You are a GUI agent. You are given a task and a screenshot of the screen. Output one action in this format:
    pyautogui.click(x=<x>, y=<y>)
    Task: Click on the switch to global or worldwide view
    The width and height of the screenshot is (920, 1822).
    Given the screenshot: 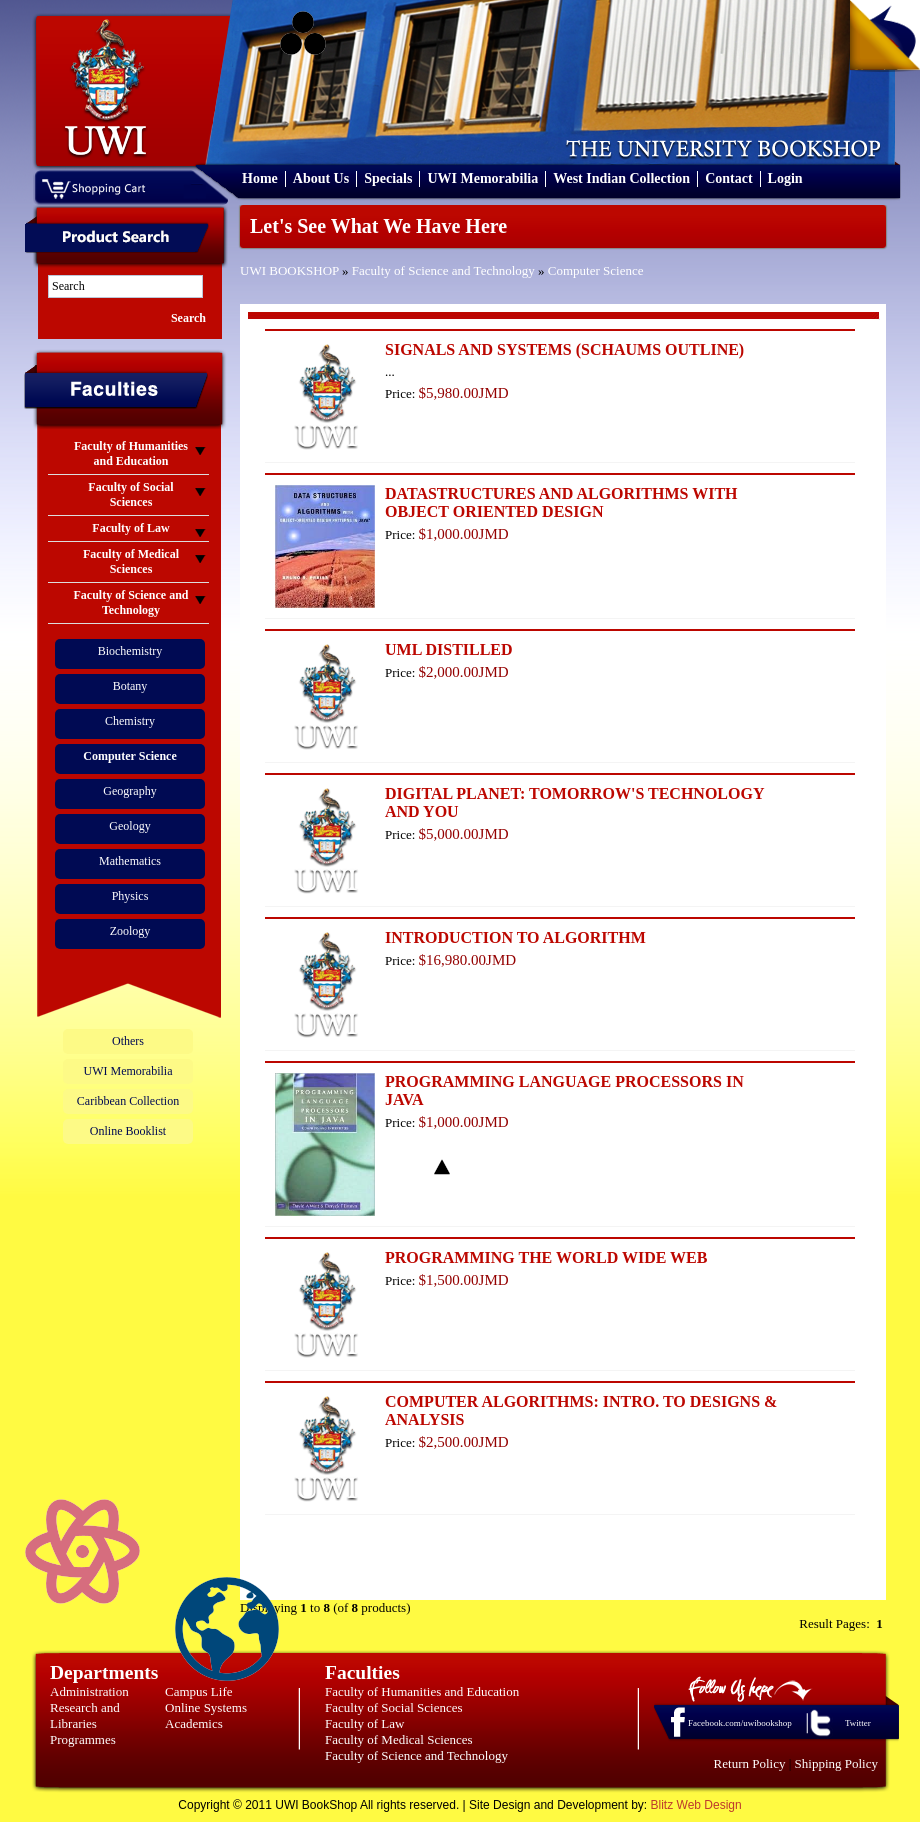 What is the action you would take?
    pyautogui.click(x=227, y=1629)
    